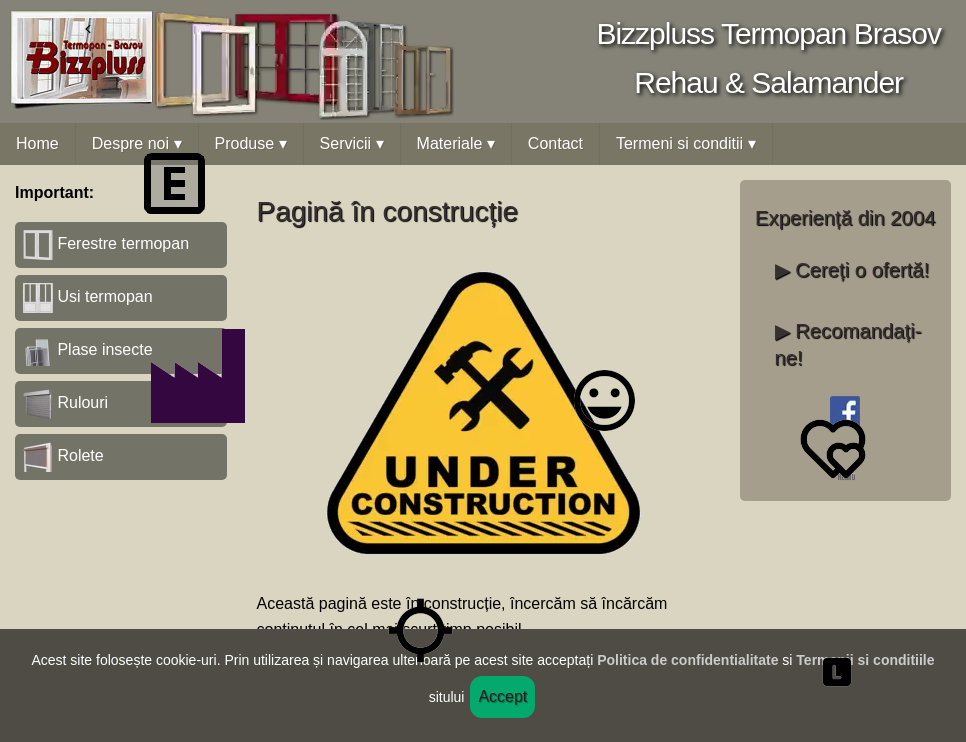  What do you see at coordinates (420, 630) in the screenshot?
I see `find my current location` at bounding box center [420, 630].